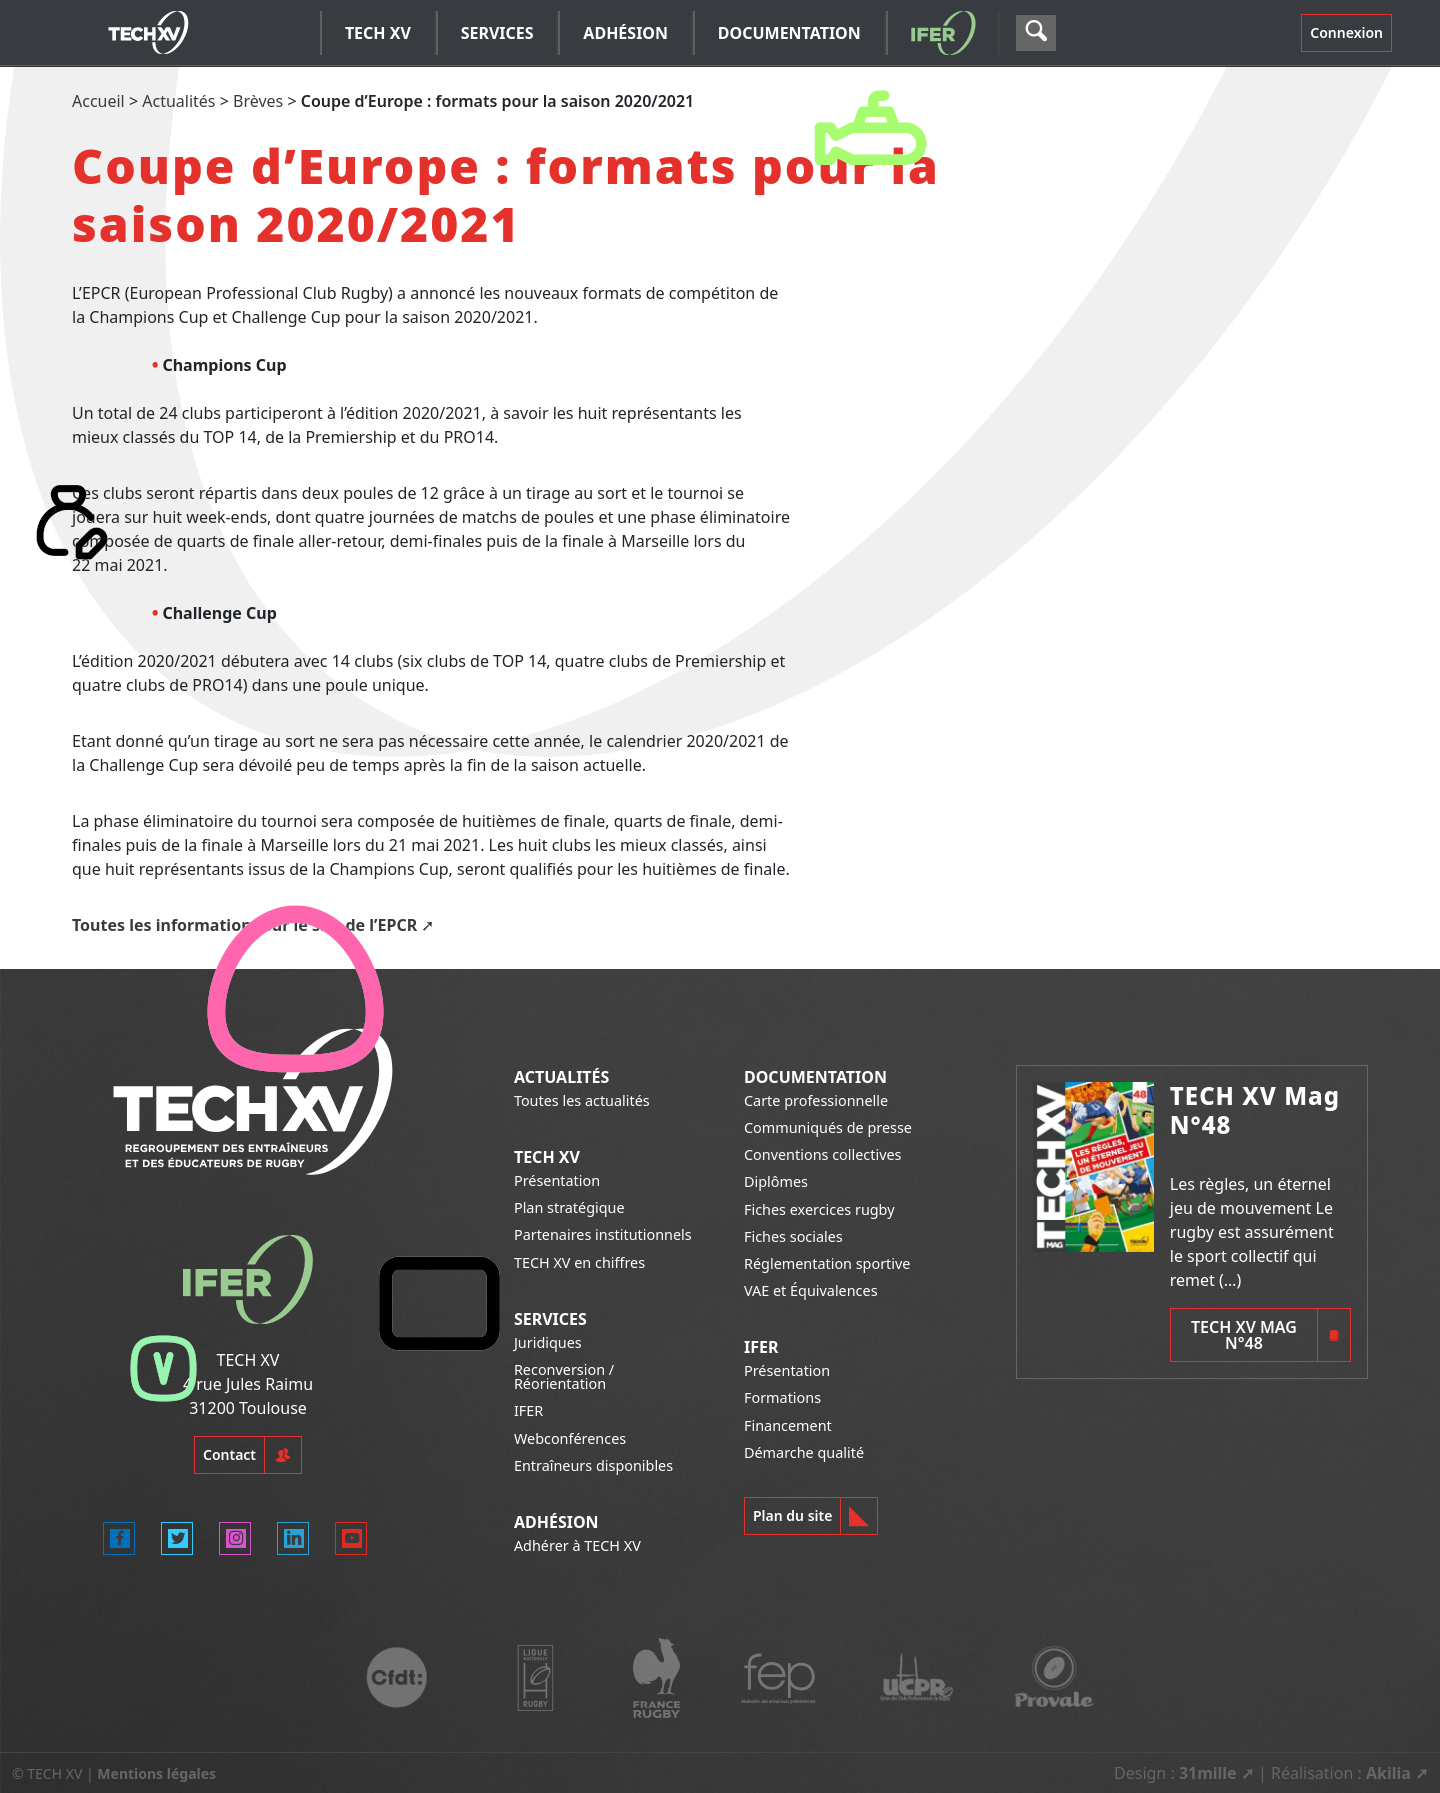 The height and width of the screenshot is (1793, 1440). Describe the element at coordinates (295, 984) in the screenshot. I see `represents an abstract shape or freeform object` at that location.